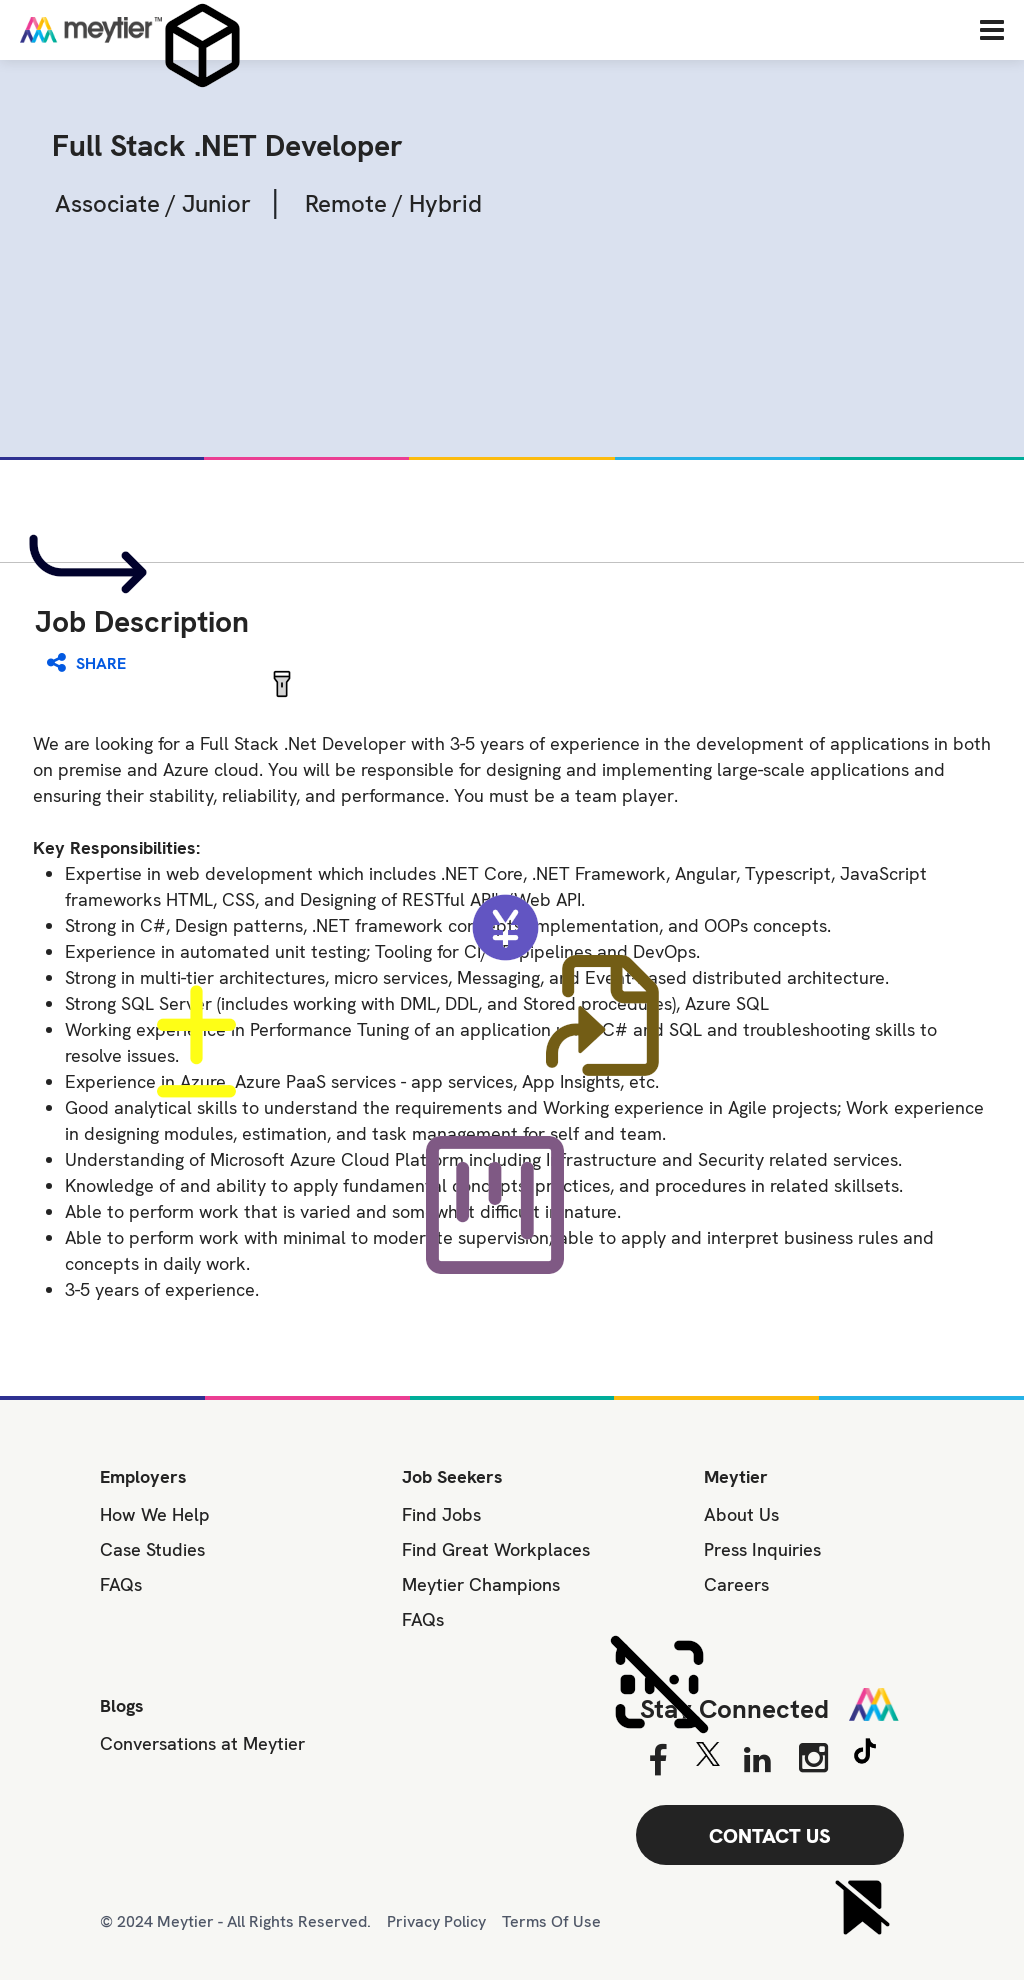 The image size is (1024, 1980). Describe the element at coordinates (610, 1019) in the screenshot. I see `create a symbolic link to this file` at that location.